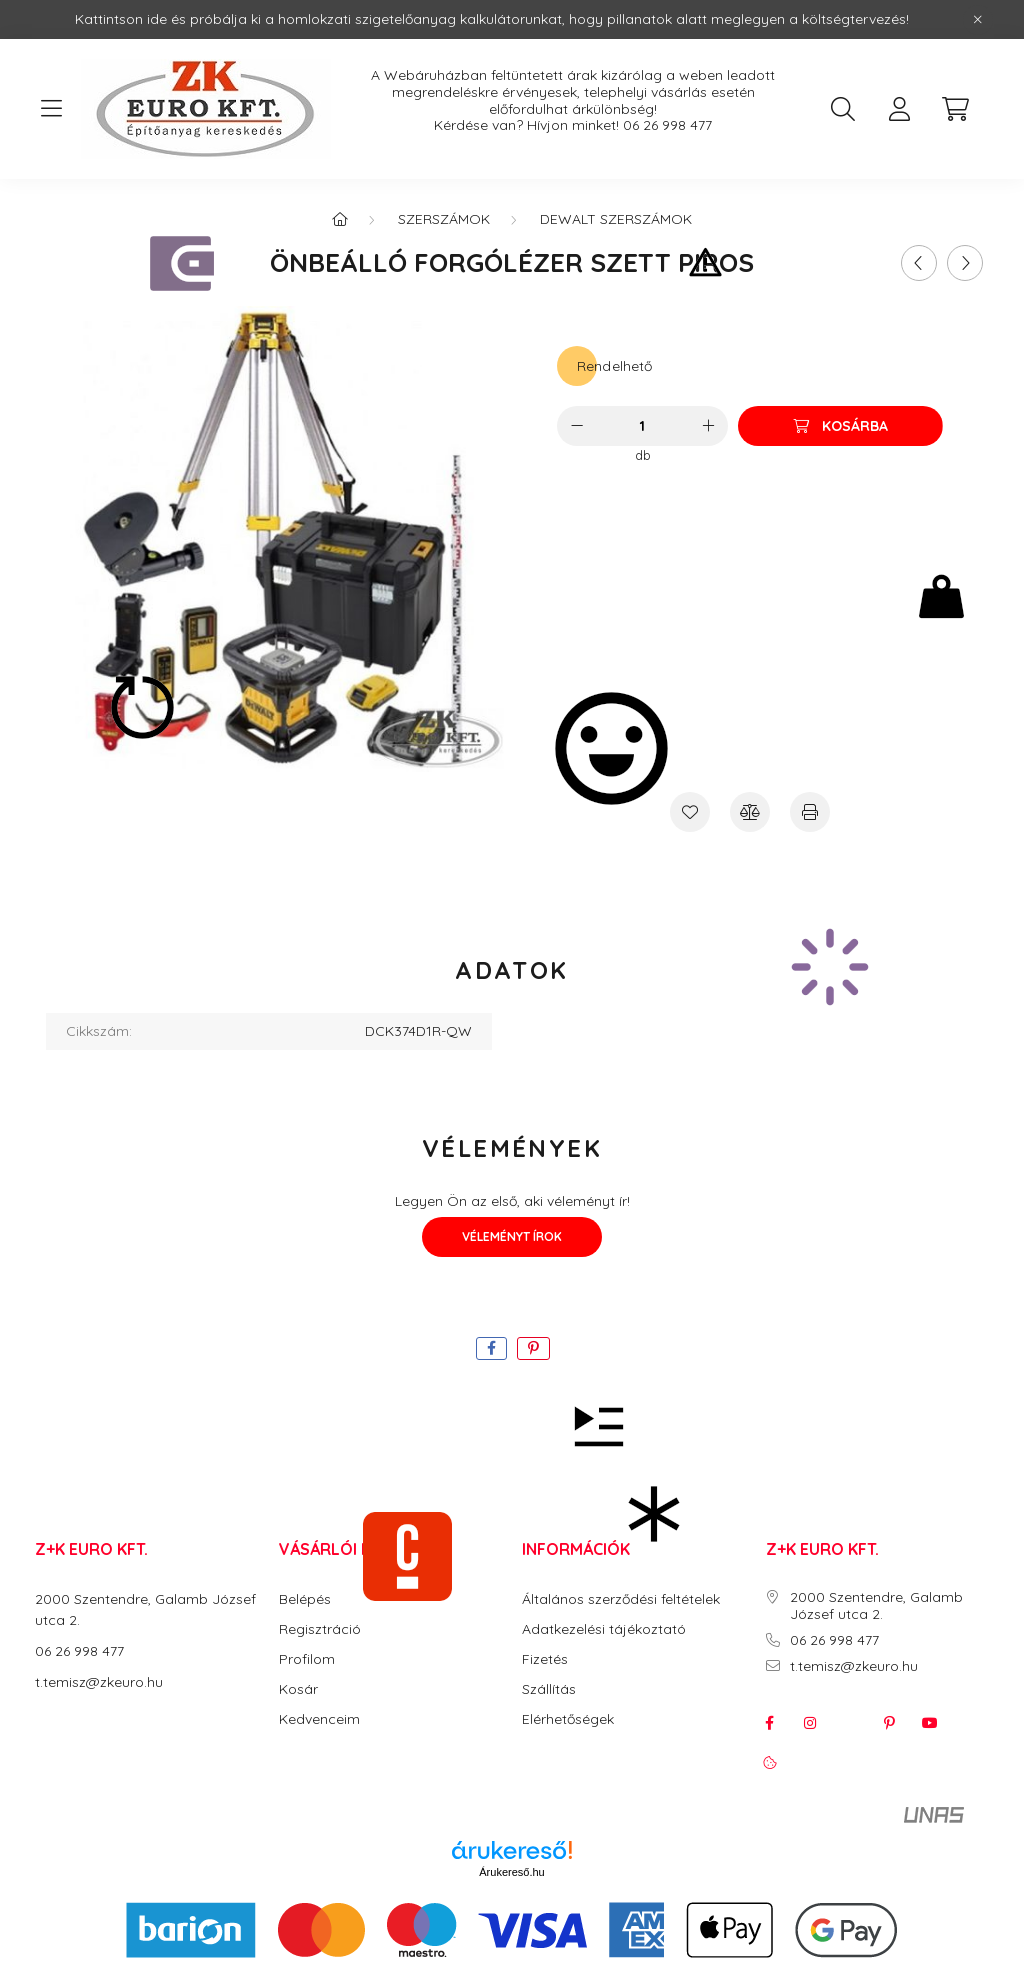  Describe the element at coordinates (830, 967) in the screenshot. I see `loading content in progress` at that location.